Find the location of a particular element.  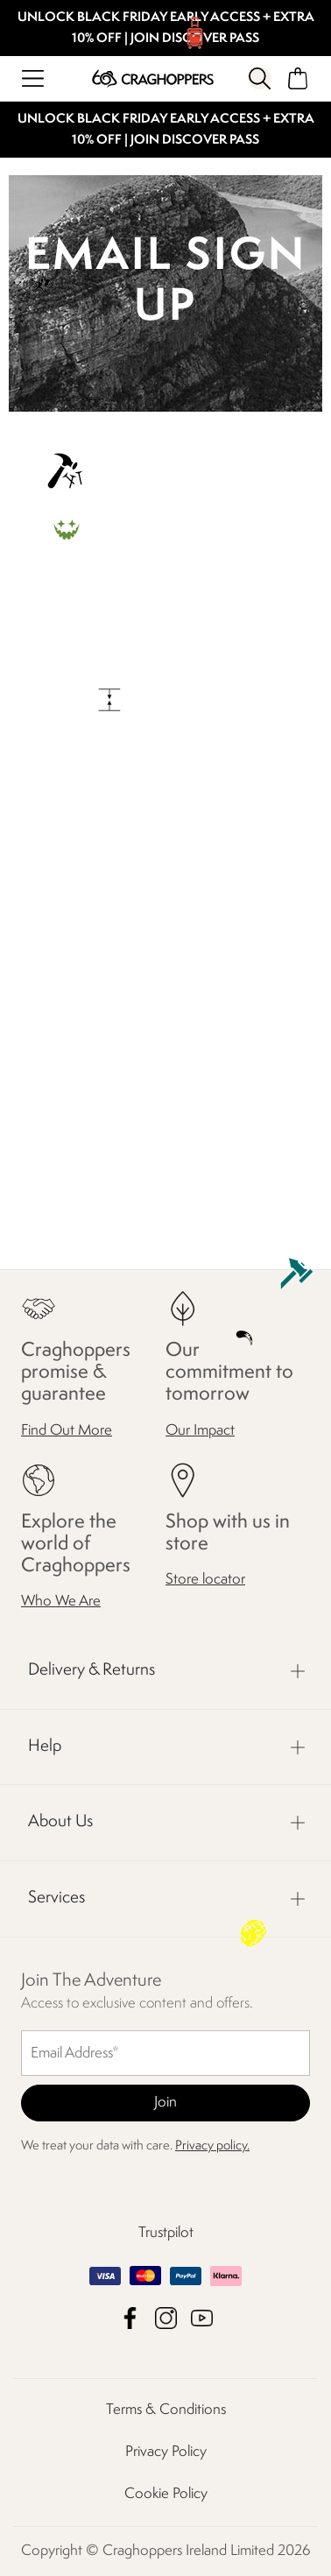

represents space debris or asteroid in a game interface is located at coordinates (252, 1932).